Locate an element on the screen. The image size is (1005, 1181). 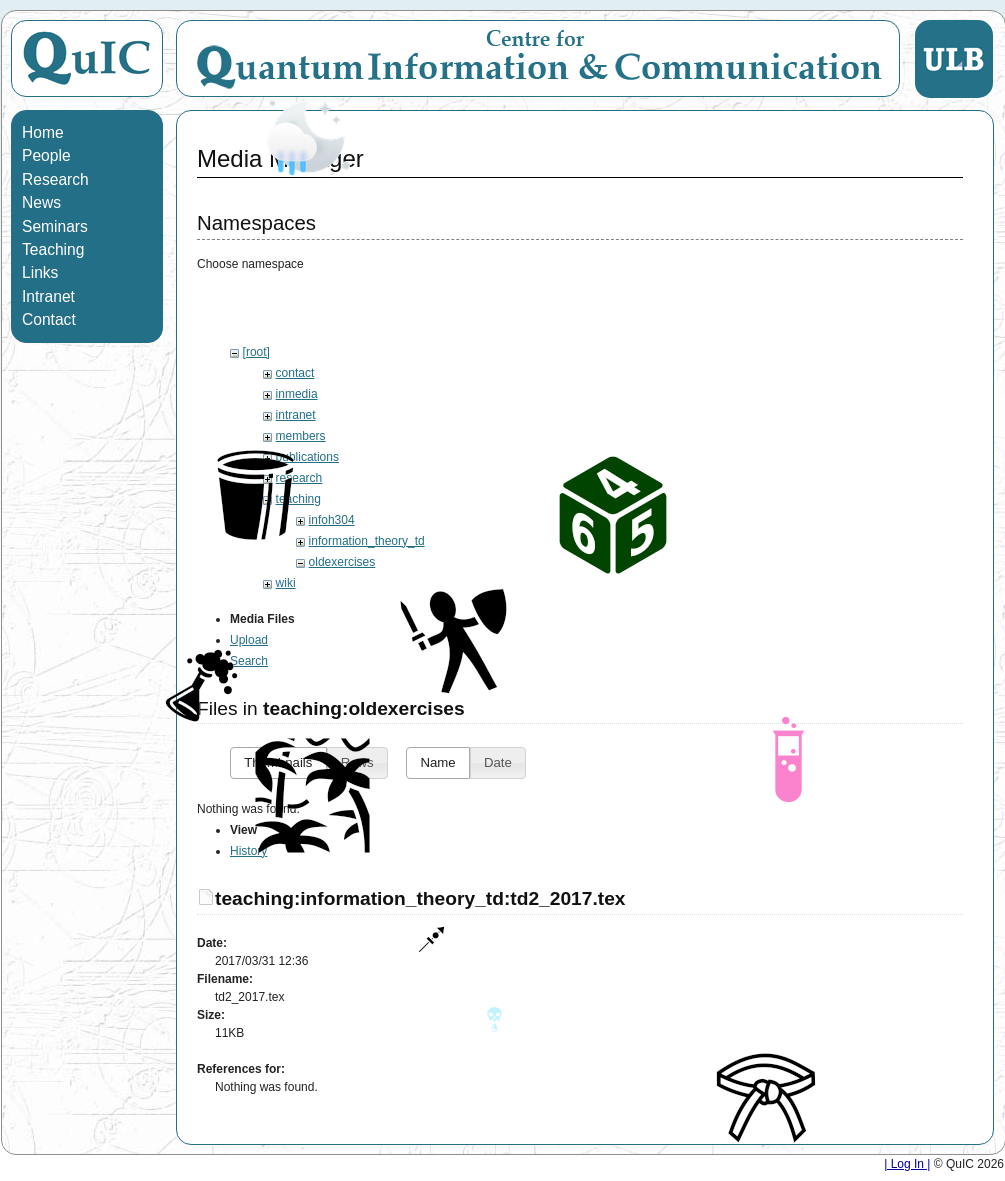
roll dice or randomize selection is located at coordinates (613, 516).